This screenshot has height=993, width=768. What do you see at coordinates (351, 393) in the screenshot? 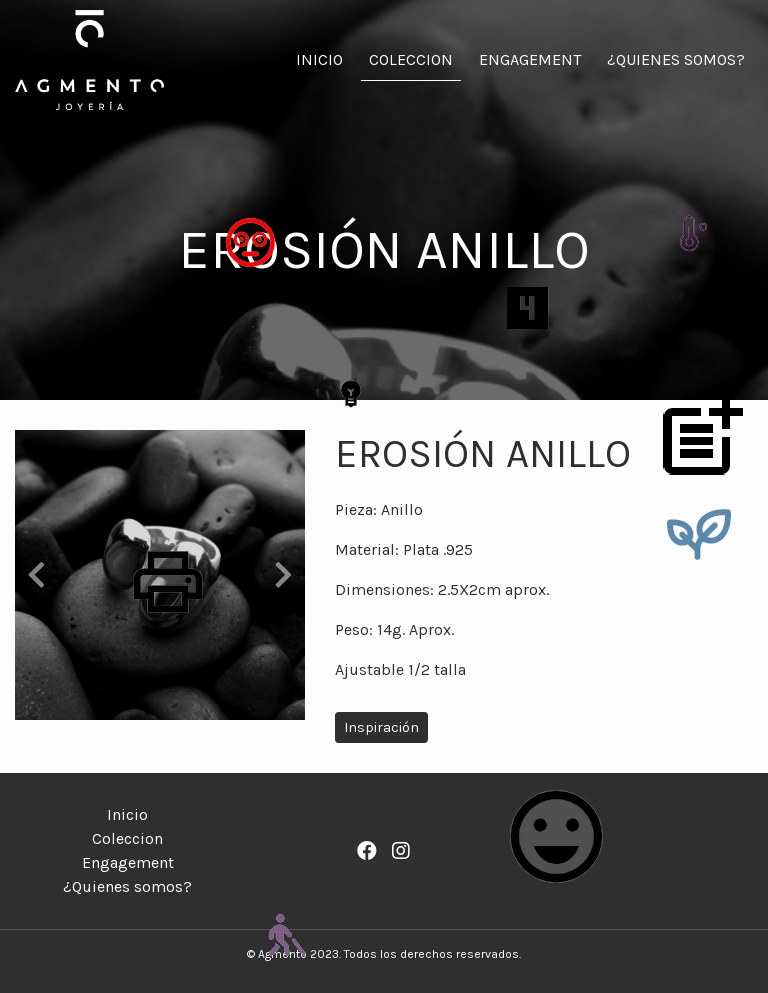
I see `access tips or ideas` at bounding box center [351, 393].